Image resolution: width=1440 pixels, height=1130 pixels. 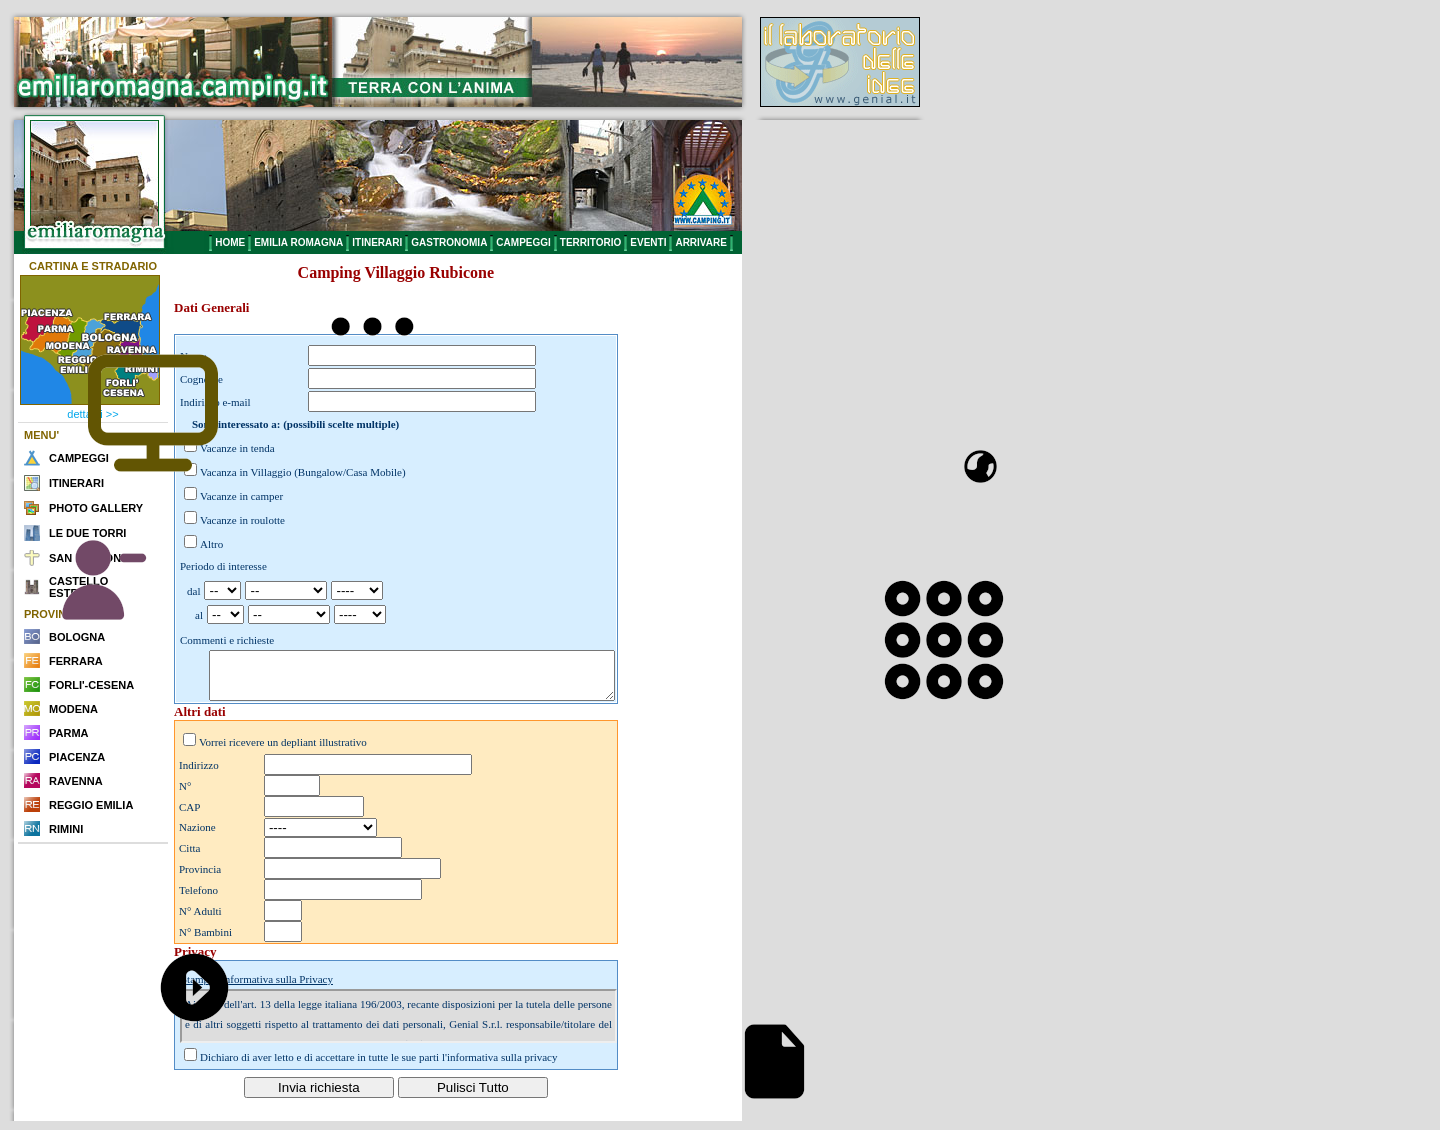 I want to click on access display settings, so click(x=153, y=413).